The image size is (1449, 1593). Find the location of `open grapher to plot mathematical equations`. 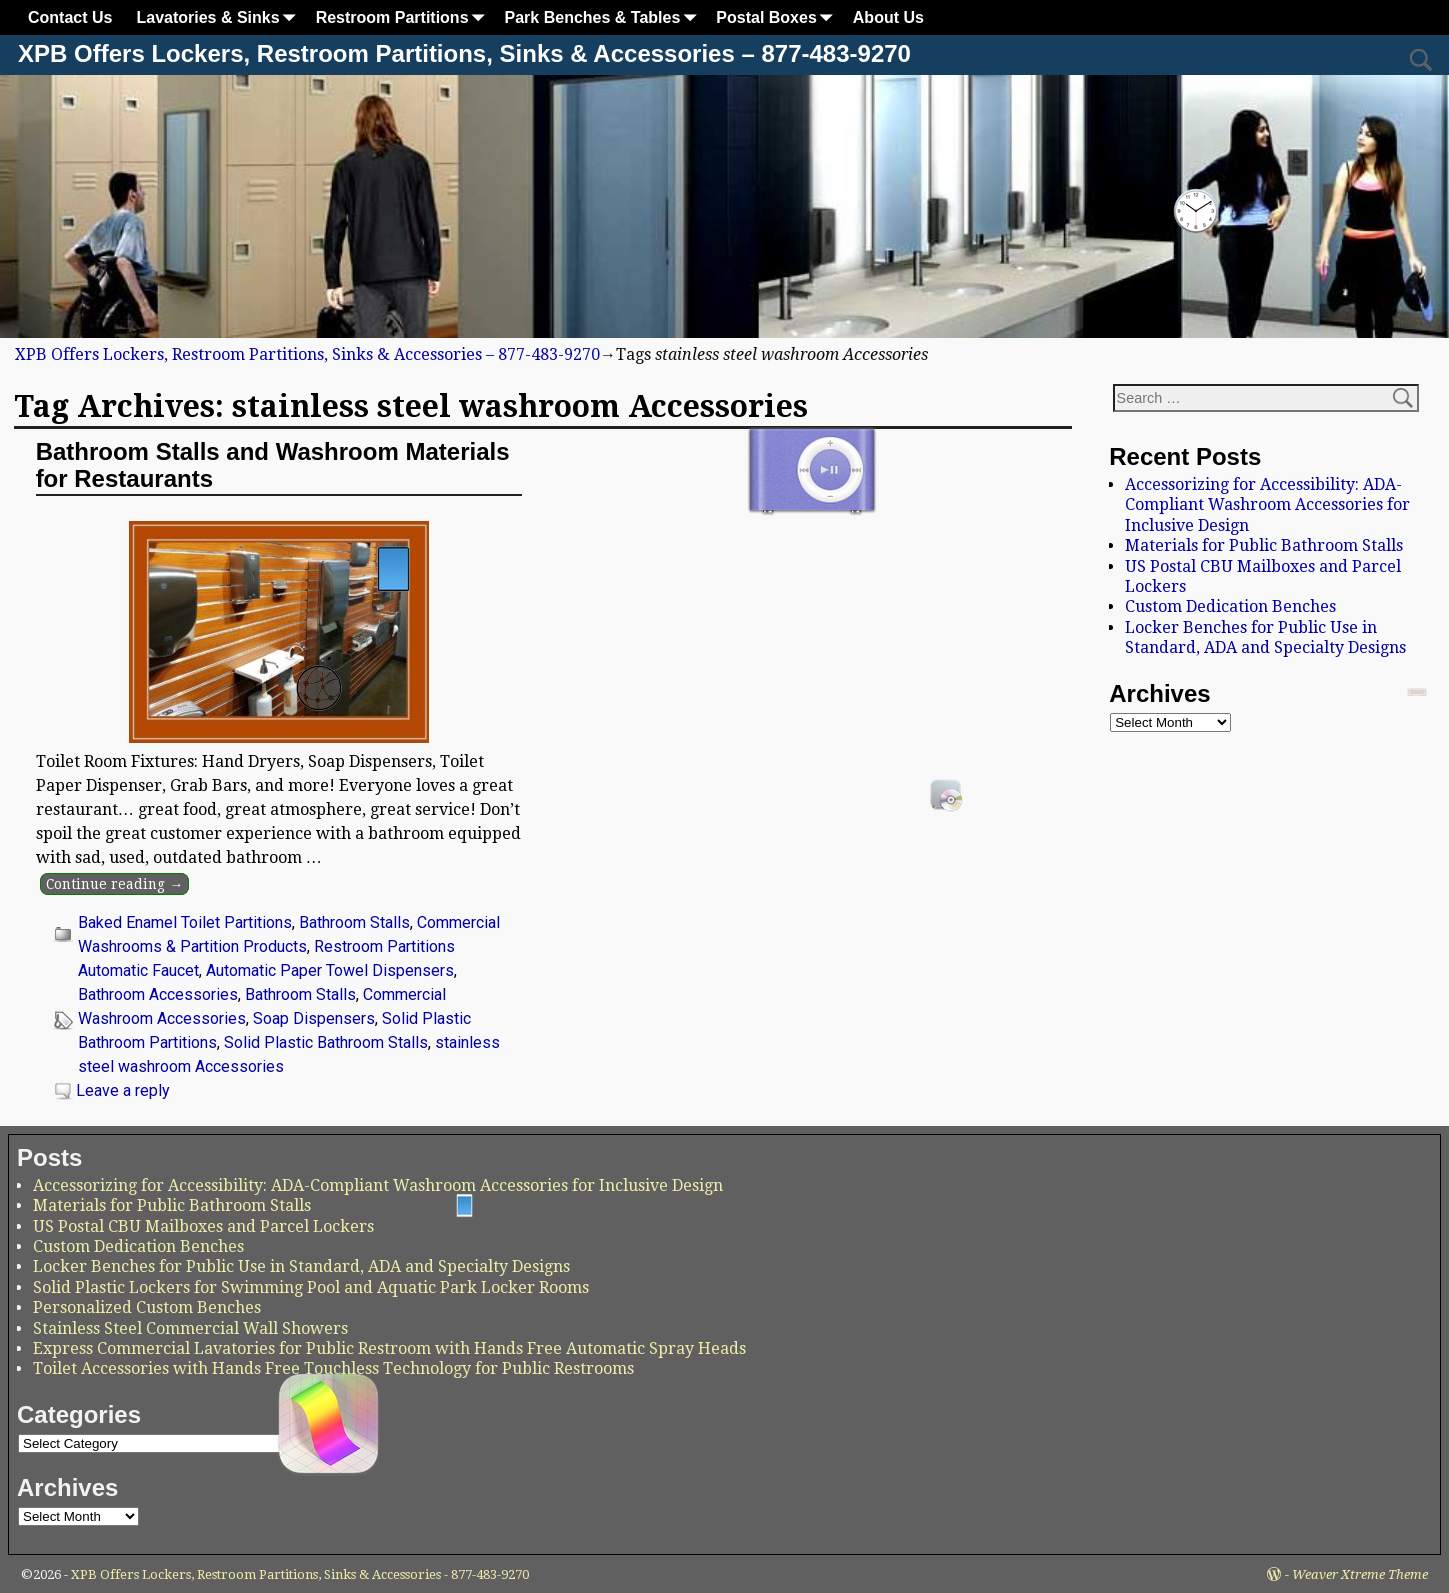

open grapher to plot mathematical equations is located at coordinates (328, 1423).